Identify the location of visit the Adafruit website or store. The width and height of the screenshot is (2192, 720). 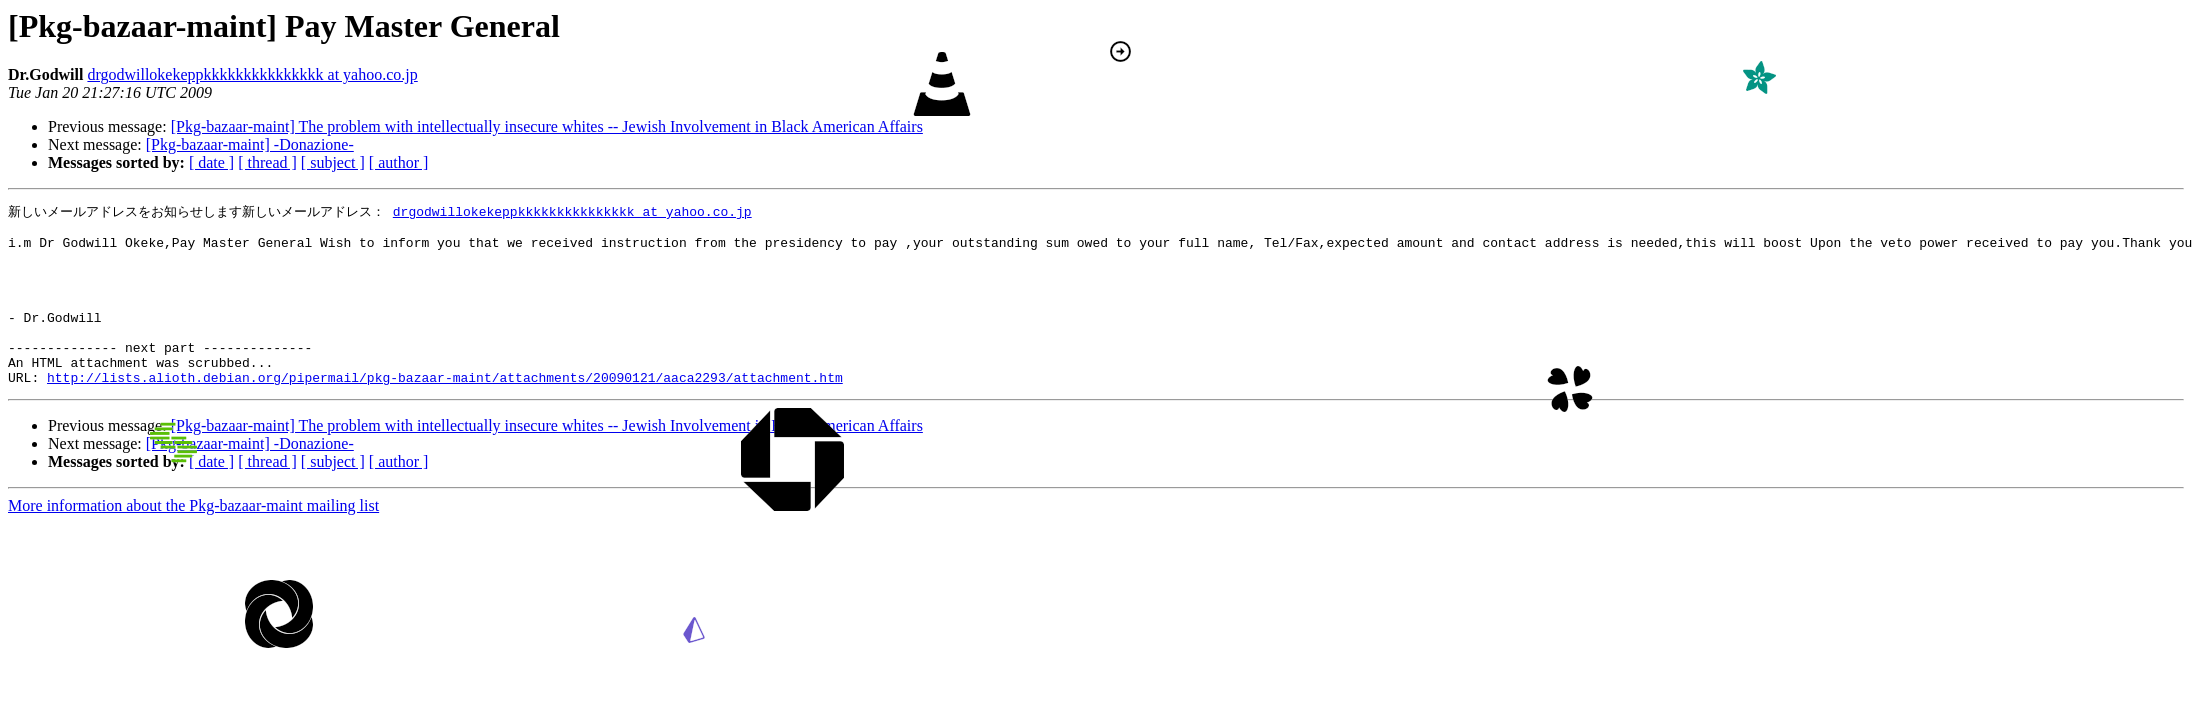
(1759, 77).